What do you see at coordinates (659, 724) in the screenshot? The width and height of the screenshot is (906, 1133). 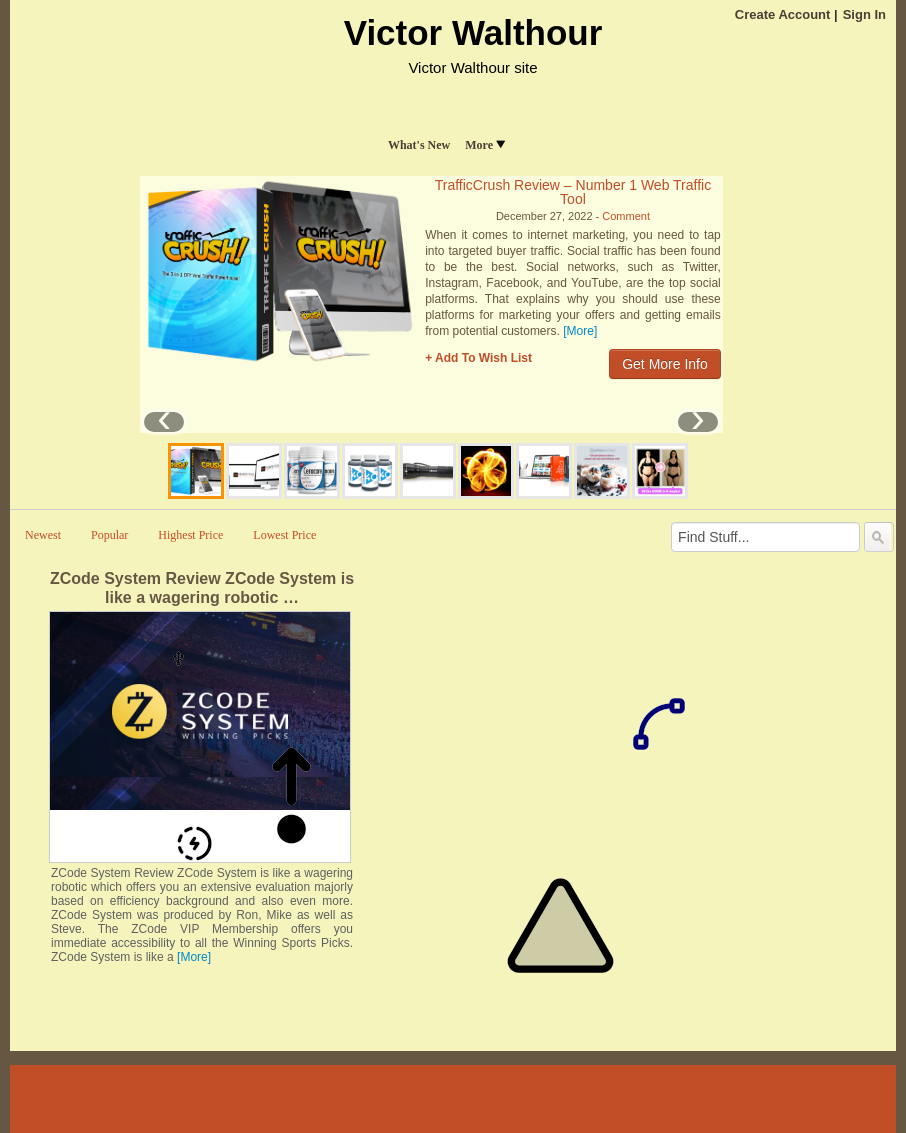 I see `edit vector path curve handles` at bounding box center [659, 724].